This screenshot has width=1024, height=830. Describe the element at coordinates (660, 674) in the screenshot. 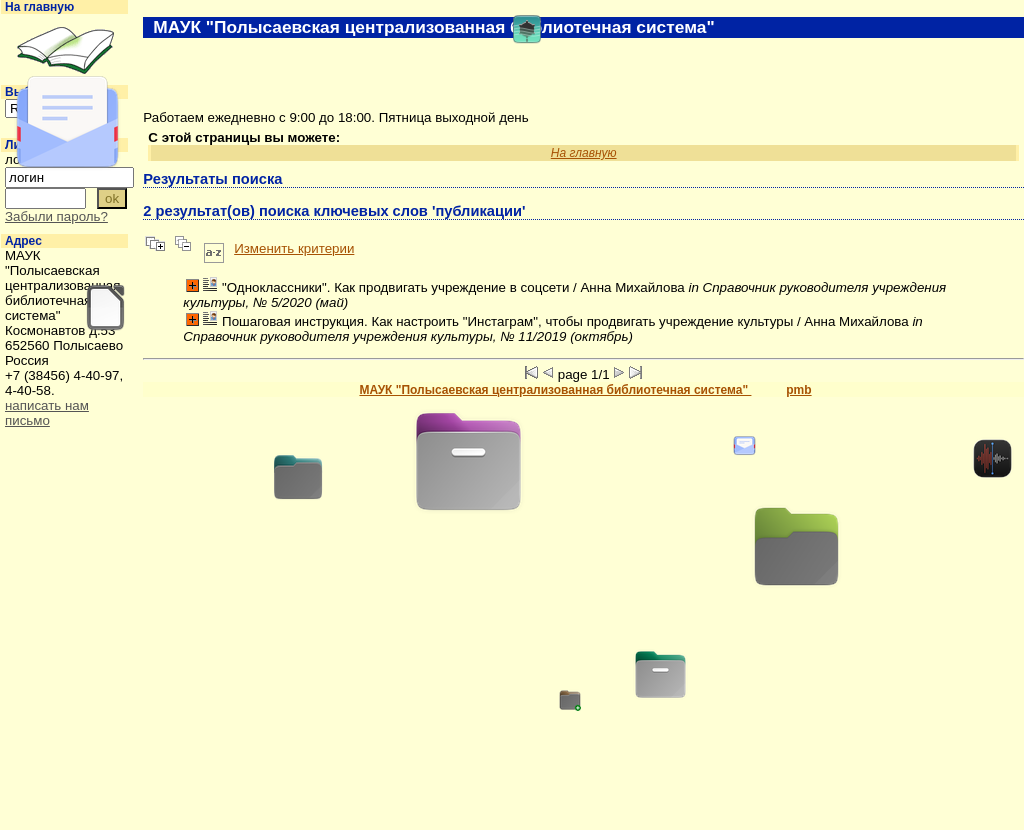

I see `open the file manager application` at that location.